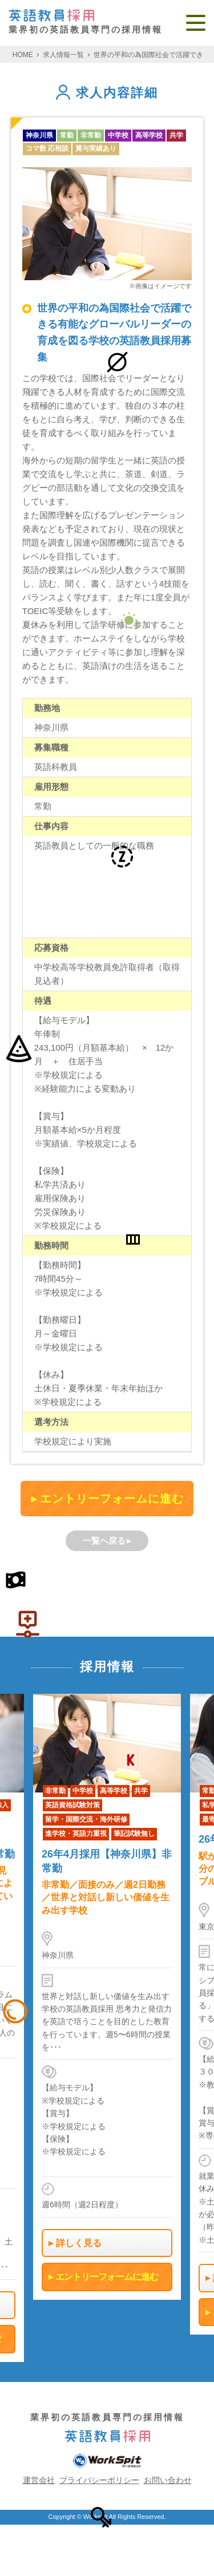 The image size is (214, 2576). I want to click on indicates items starting with the letter K, so click(130, 1760).